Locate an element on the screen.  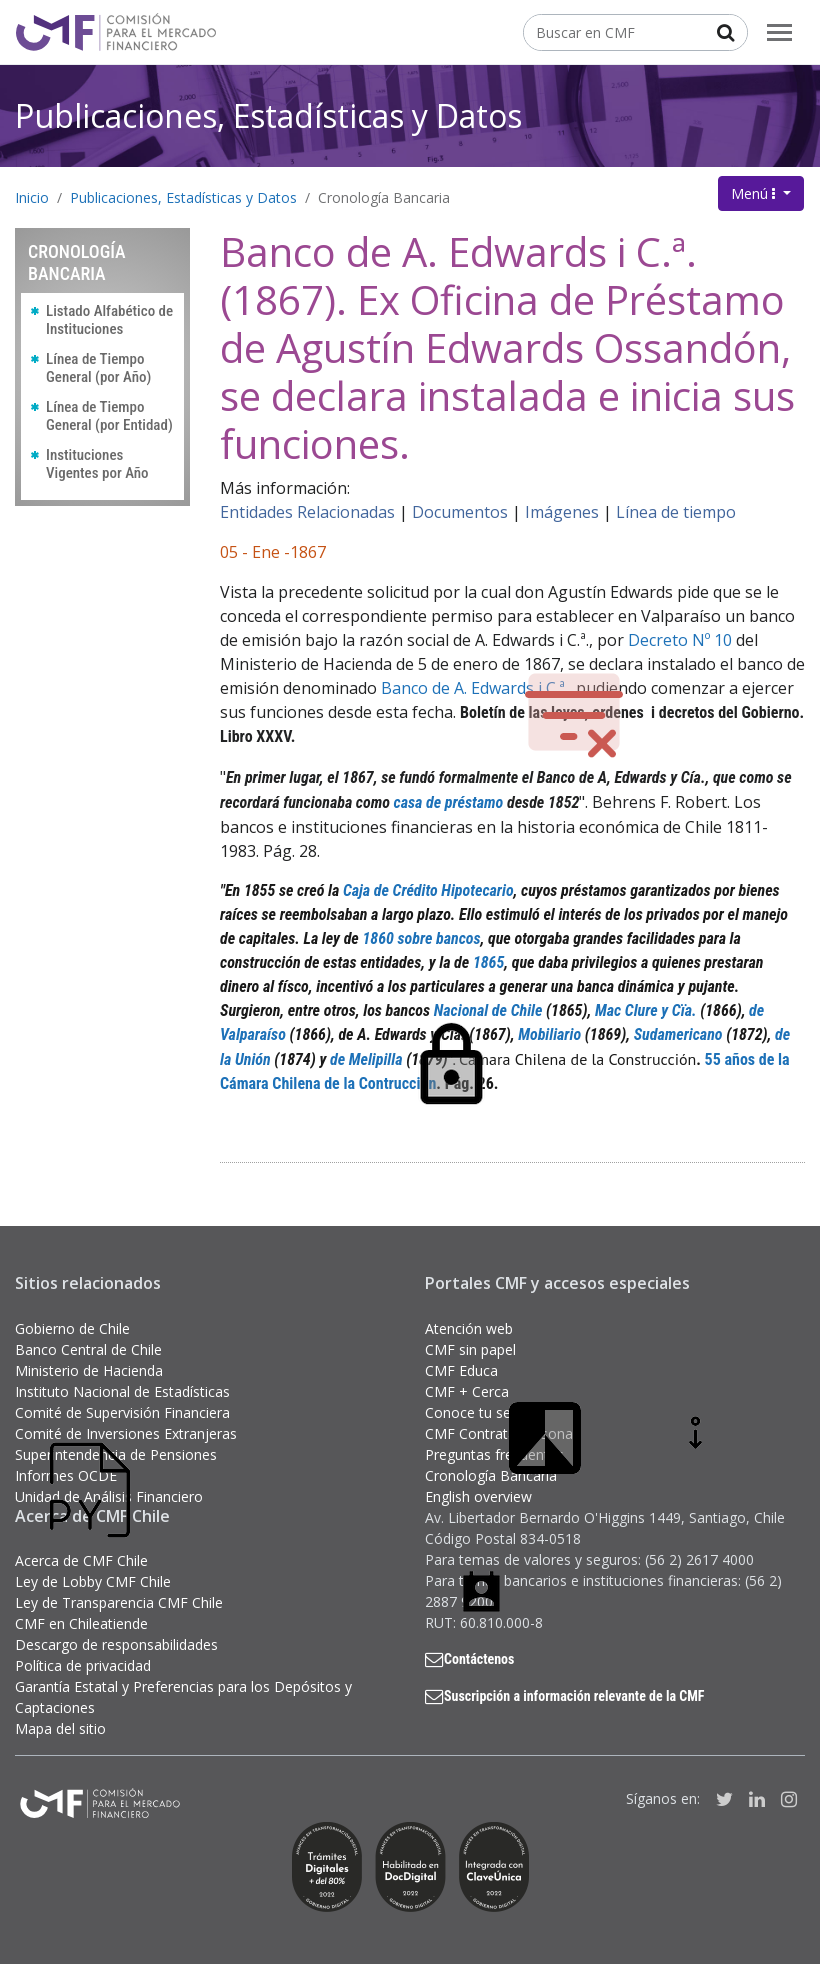
open a python file is located at coordinates (90, 1490).